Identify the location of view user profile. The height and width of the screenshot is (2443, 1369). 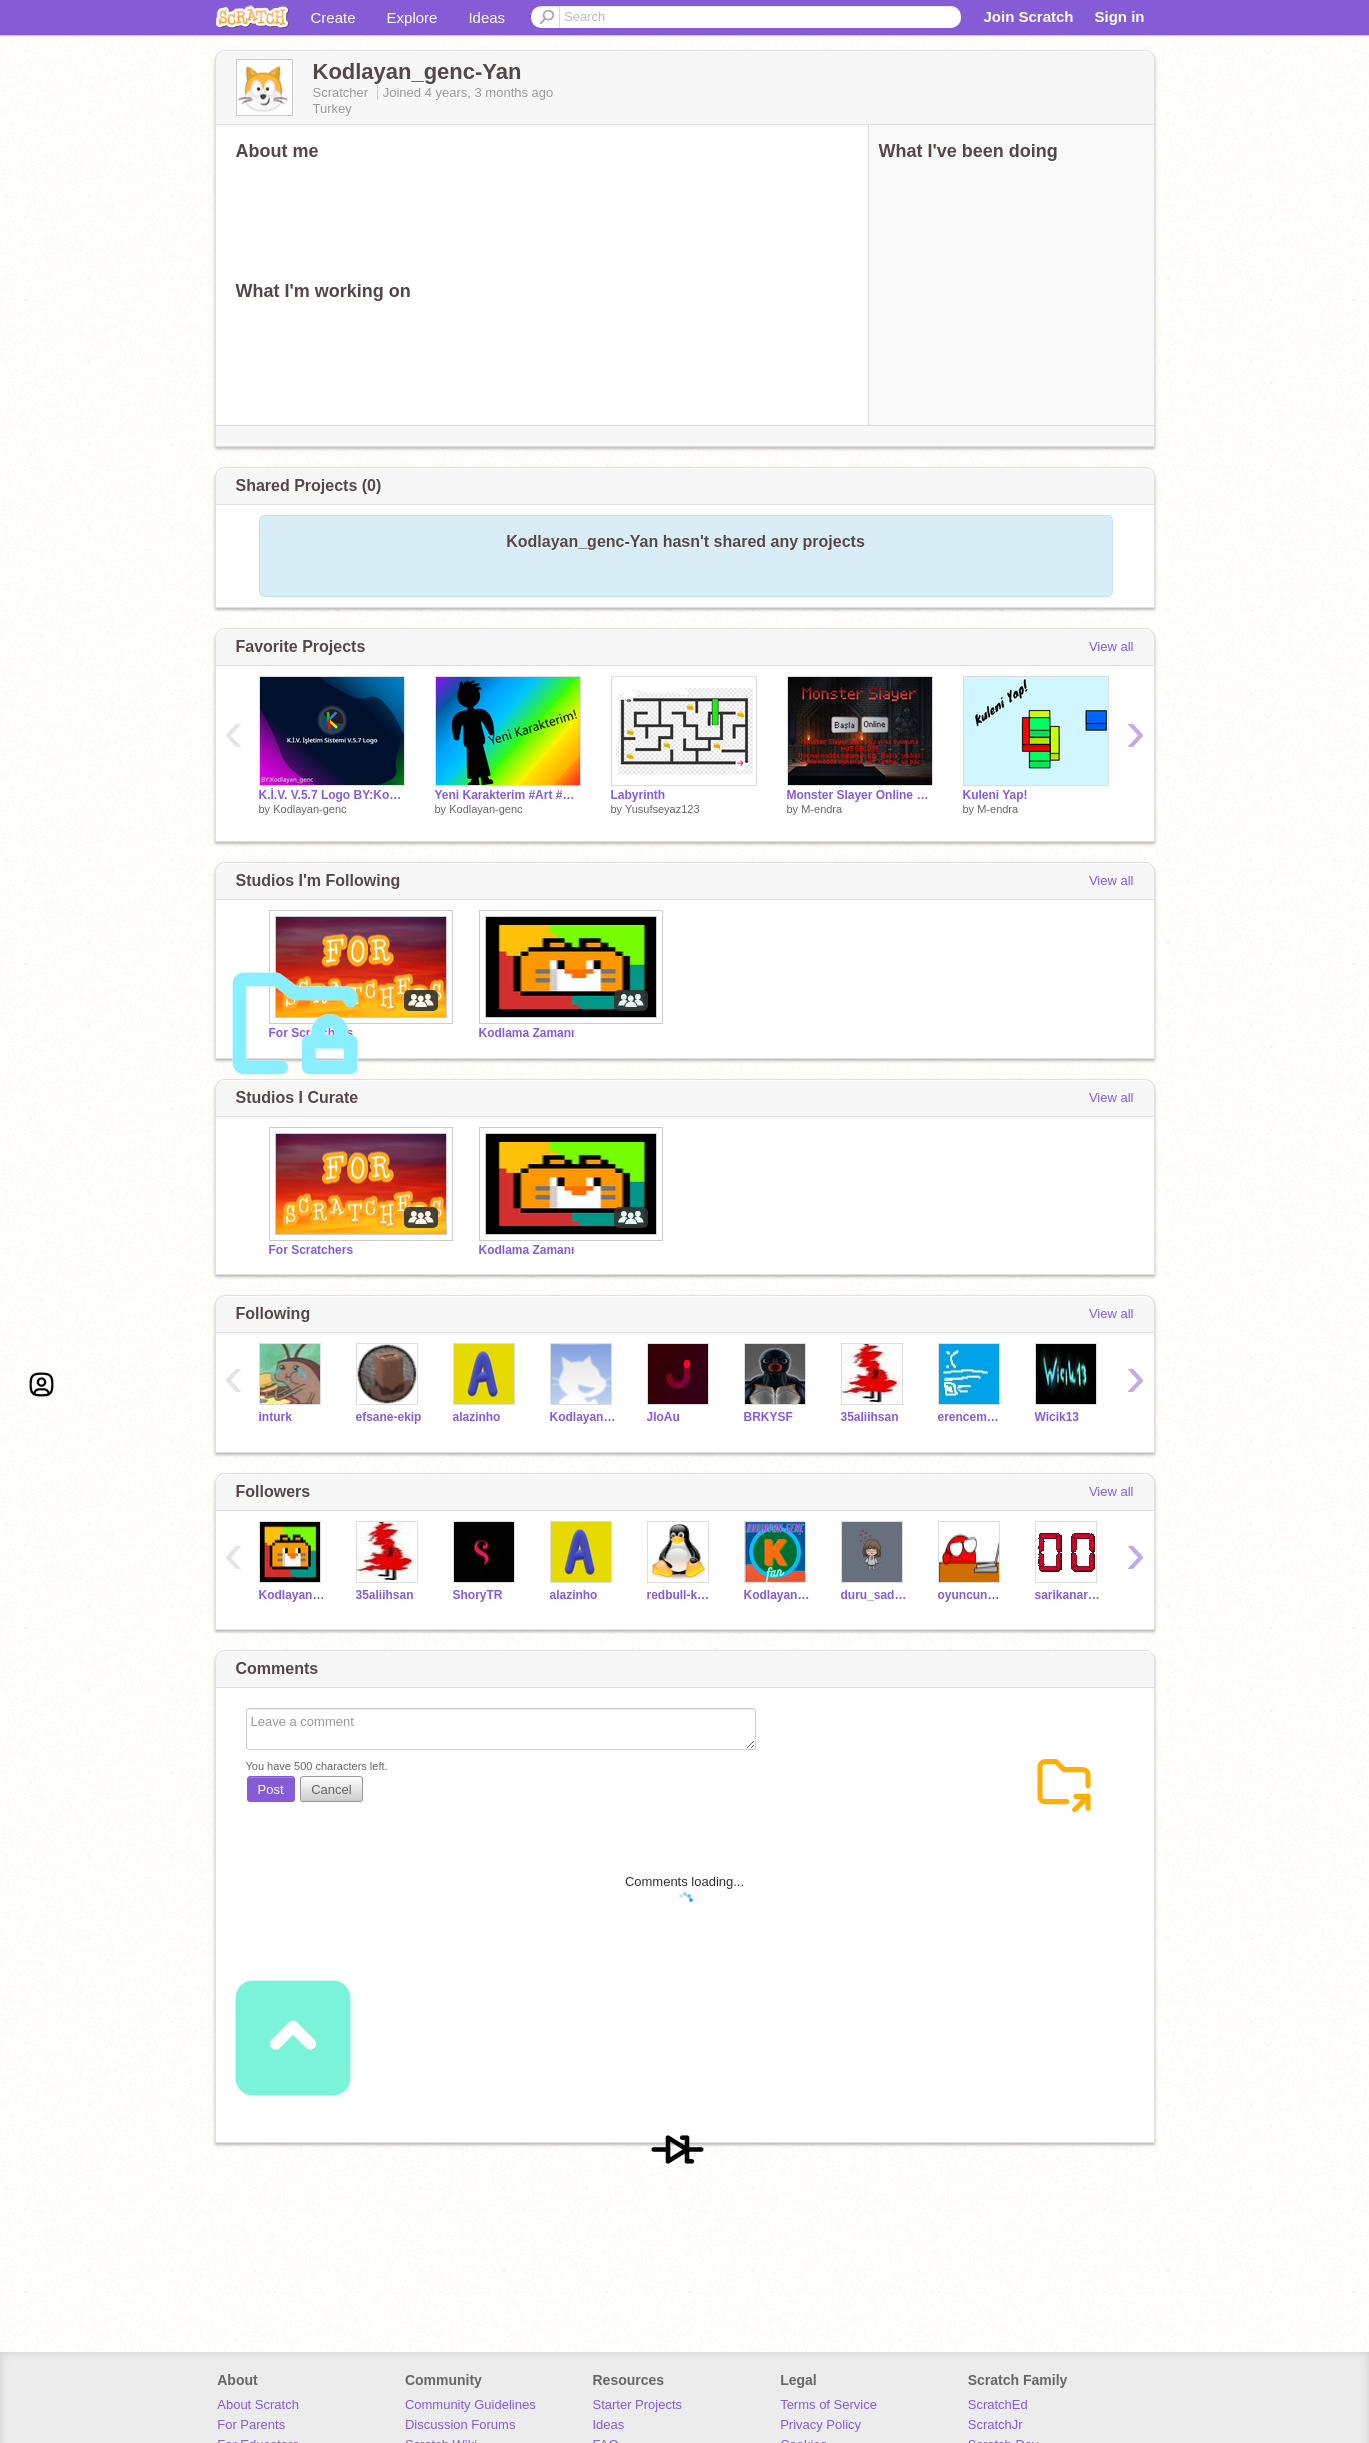
(41, 1384).